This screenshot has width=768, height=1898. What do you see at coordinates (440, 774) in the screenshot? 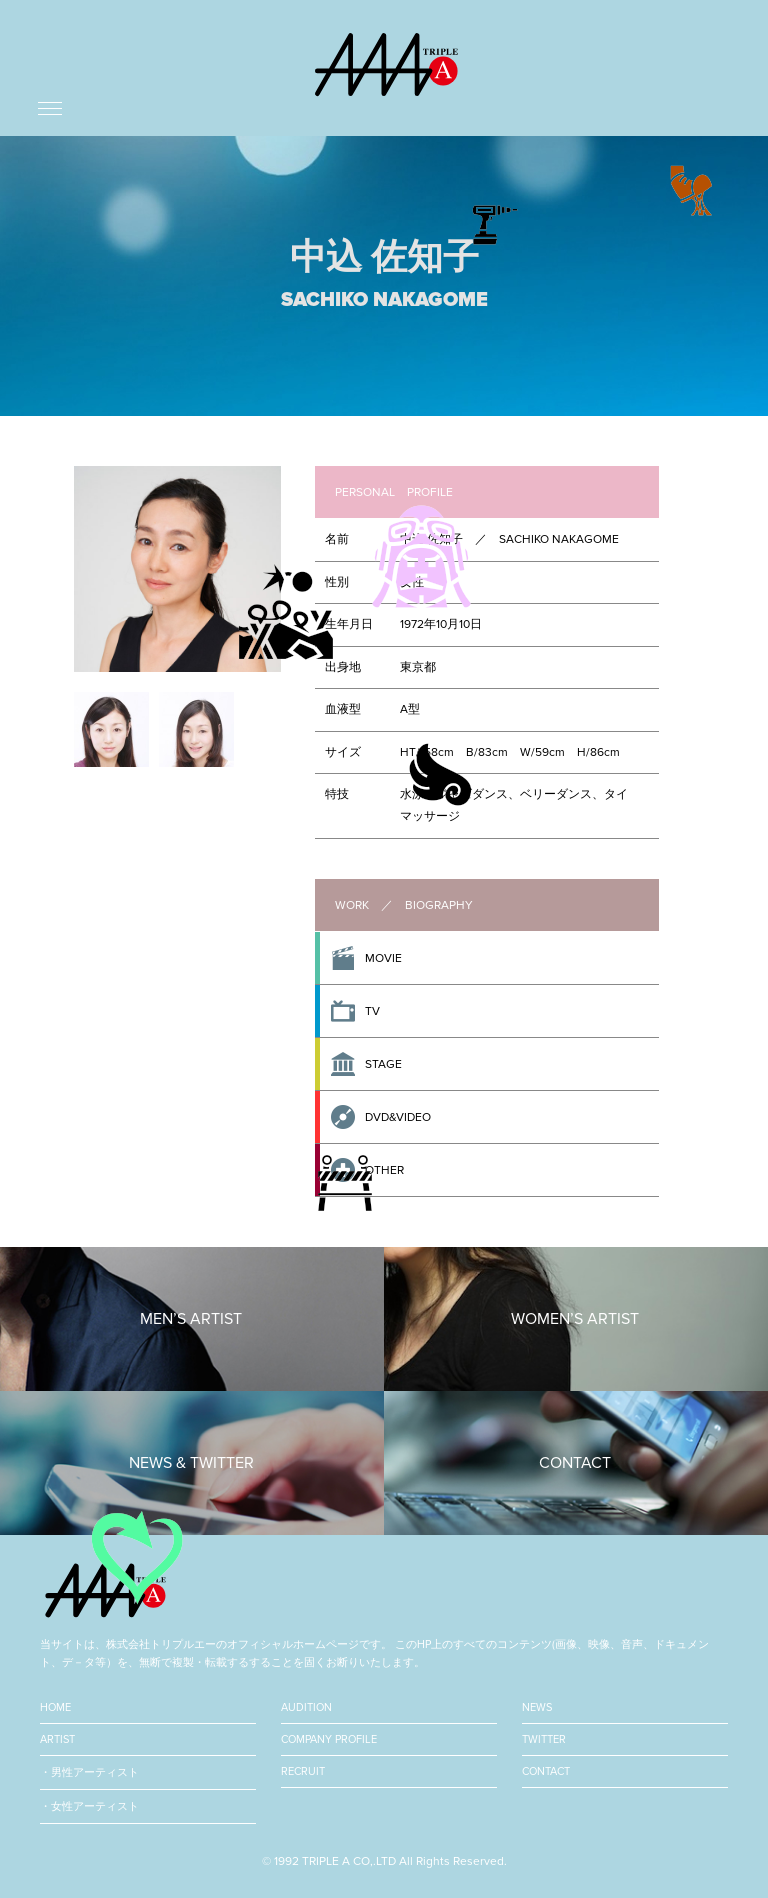
I see `indicates wind or air element in gameplay` at bounding box center [440, 774].